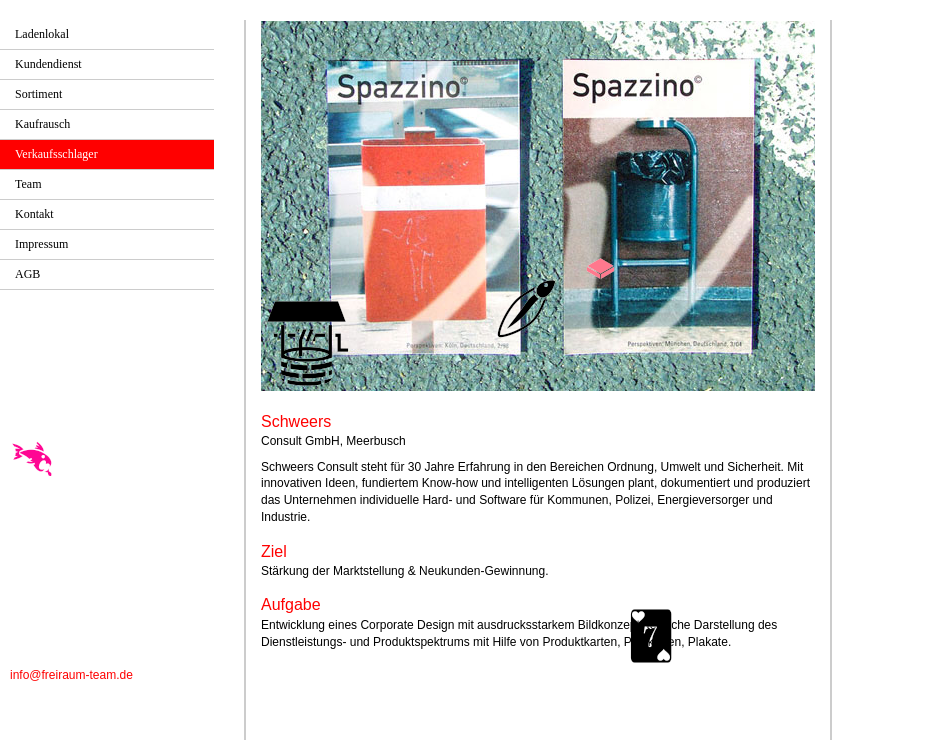  Describe the element at coordinates (600, 268) in the screenshot. I see `place a flat platform in the level editor` at that location.